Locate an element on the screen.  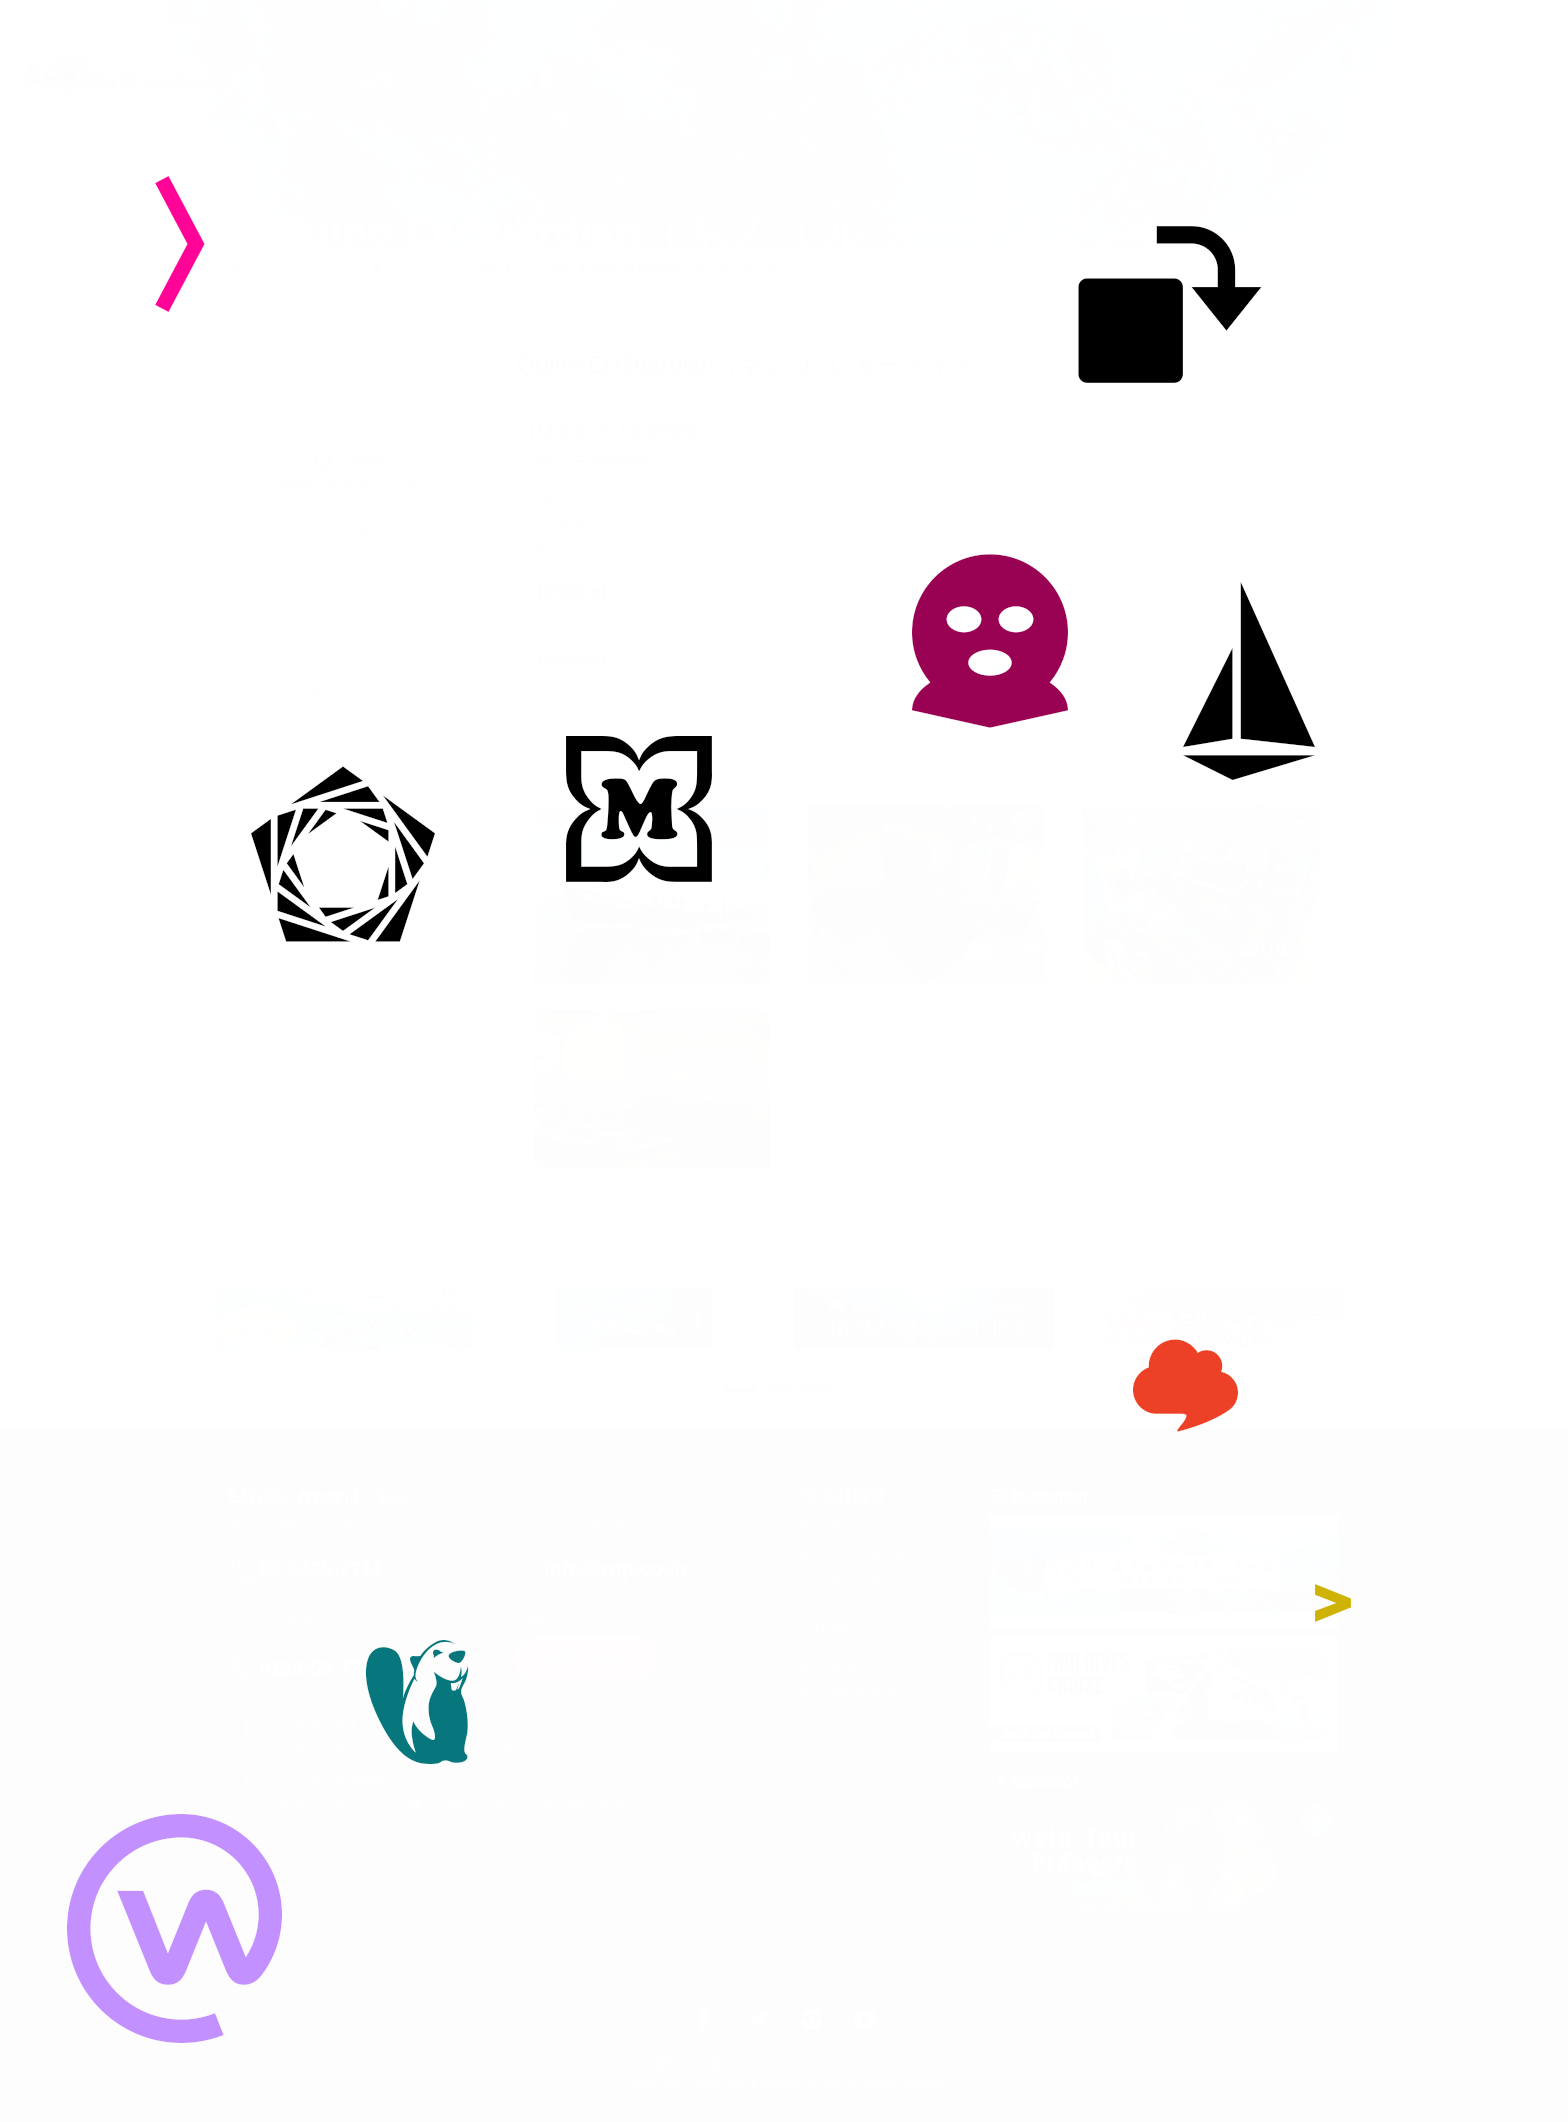
indicates criminal or suspicious user profile is located at coordinates (990, 641).